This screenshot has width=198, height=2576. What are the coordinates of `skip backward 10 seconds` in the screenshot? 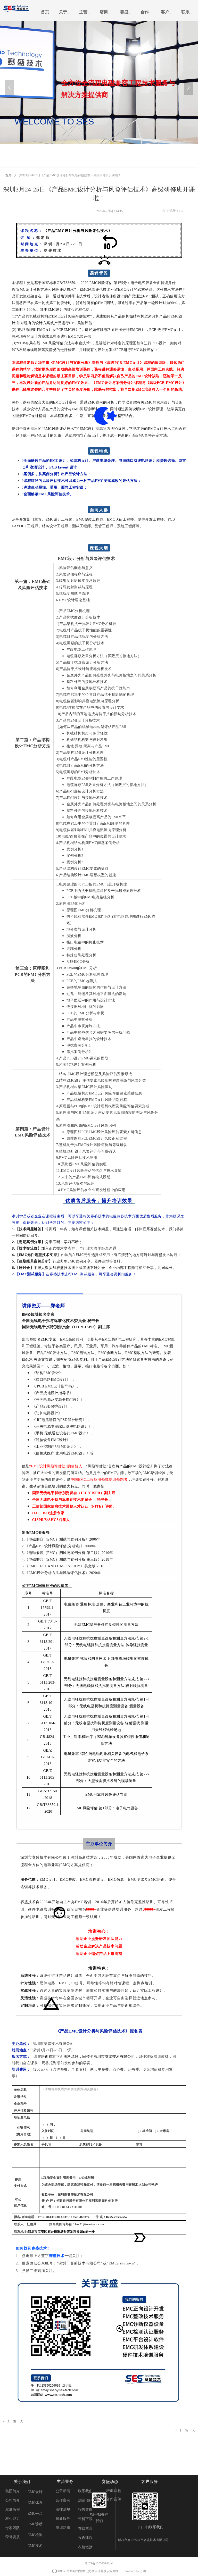 It's located at (110, 242).